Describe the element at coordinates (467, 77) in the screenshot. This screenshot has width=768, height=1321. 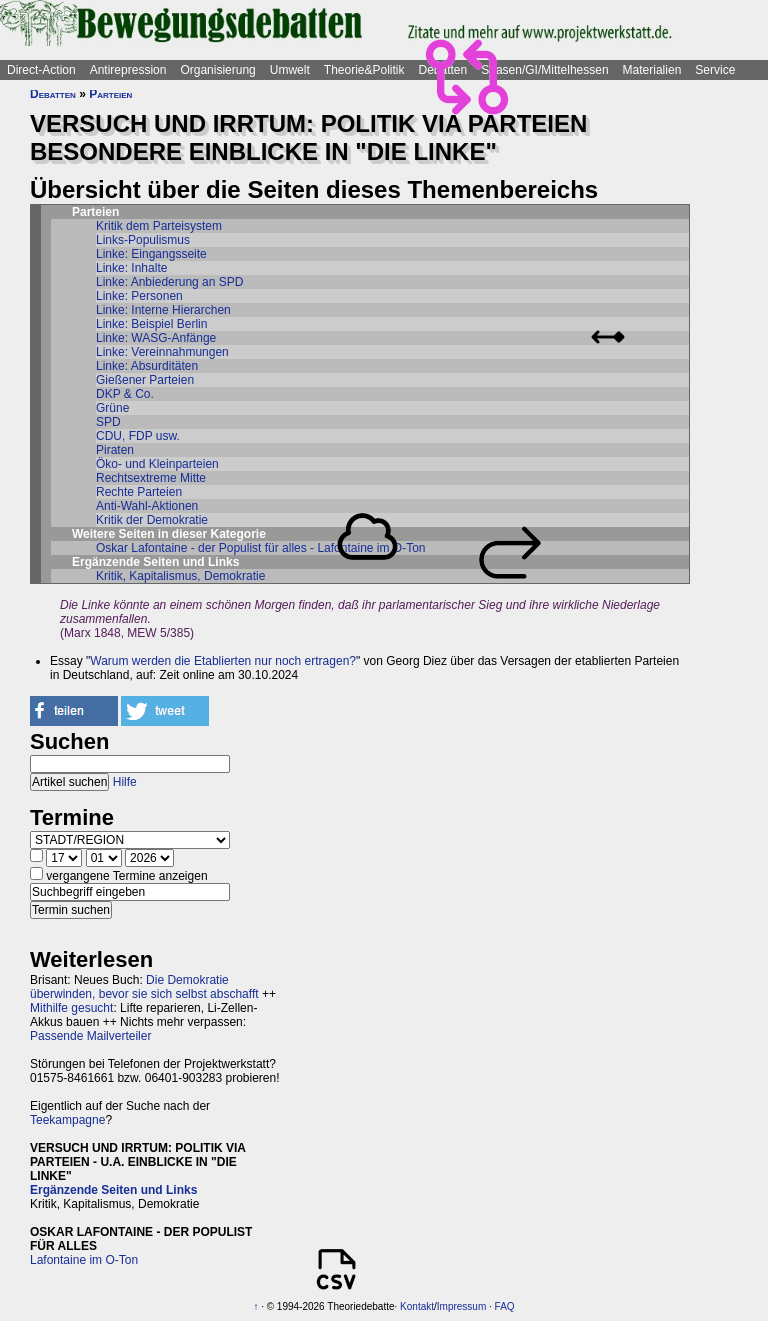
I see `compare branches in version control` at that location.